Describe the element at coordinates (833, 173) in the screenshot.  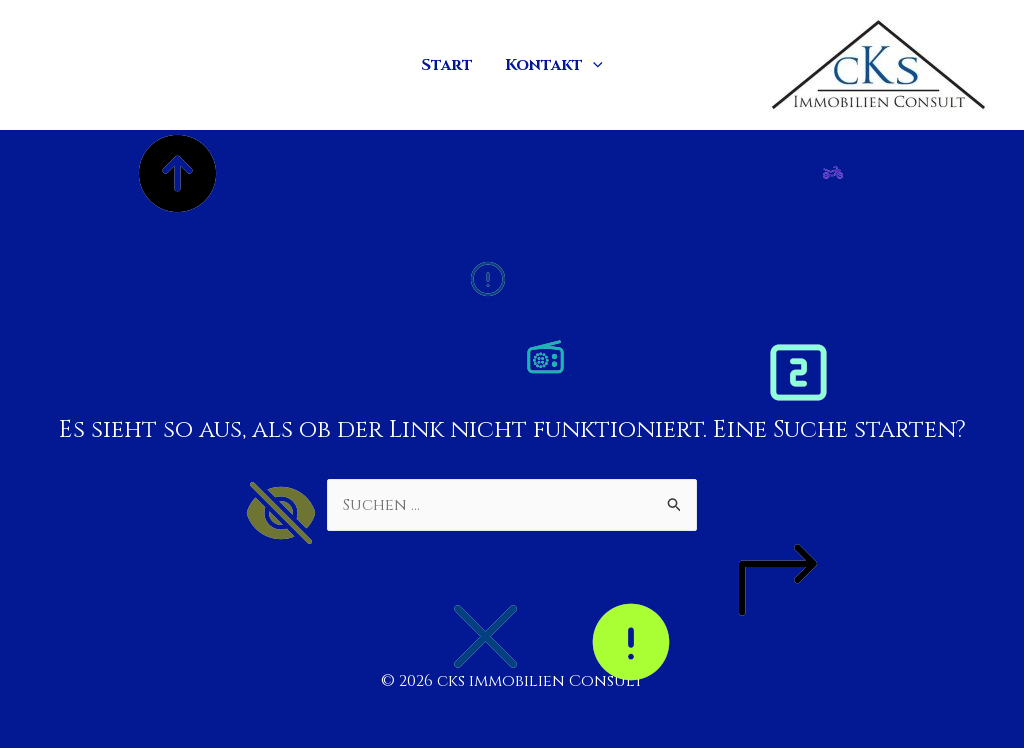
I see `select motorcycle as vehicle type` at that location.